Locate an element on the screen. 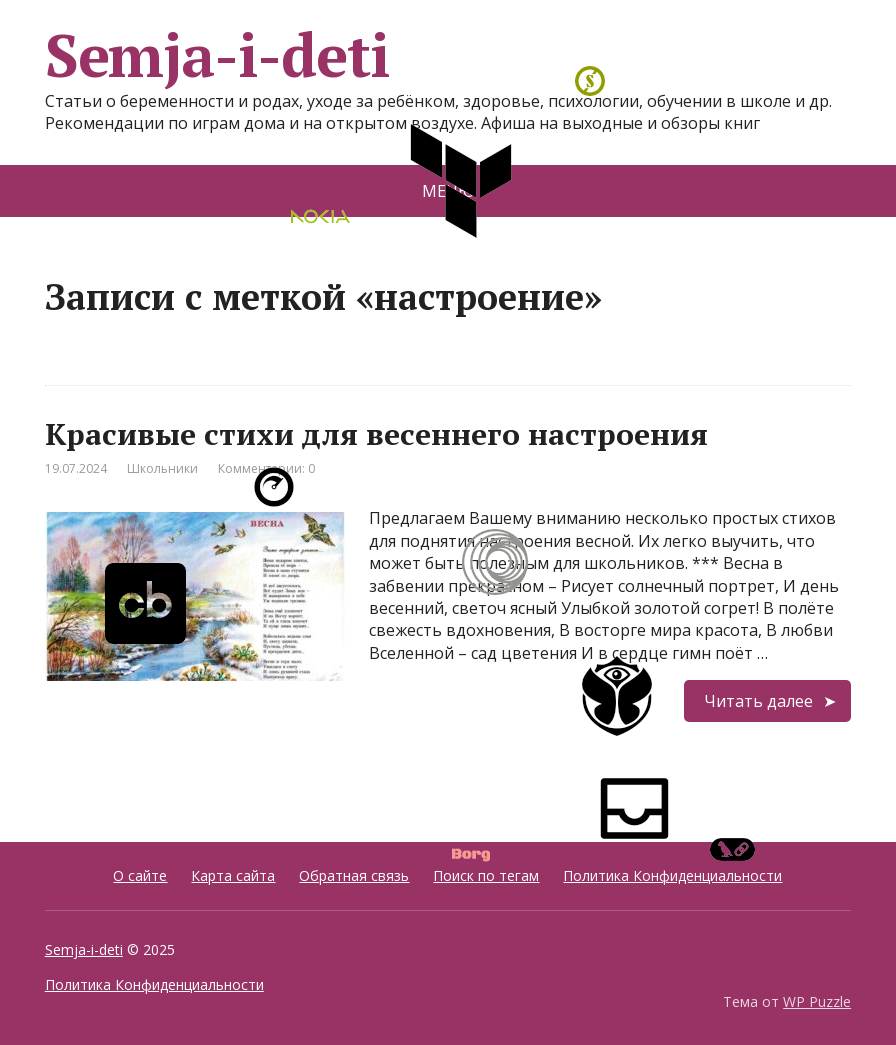  open crunchbase website or app is located at coordinates (145, 603).